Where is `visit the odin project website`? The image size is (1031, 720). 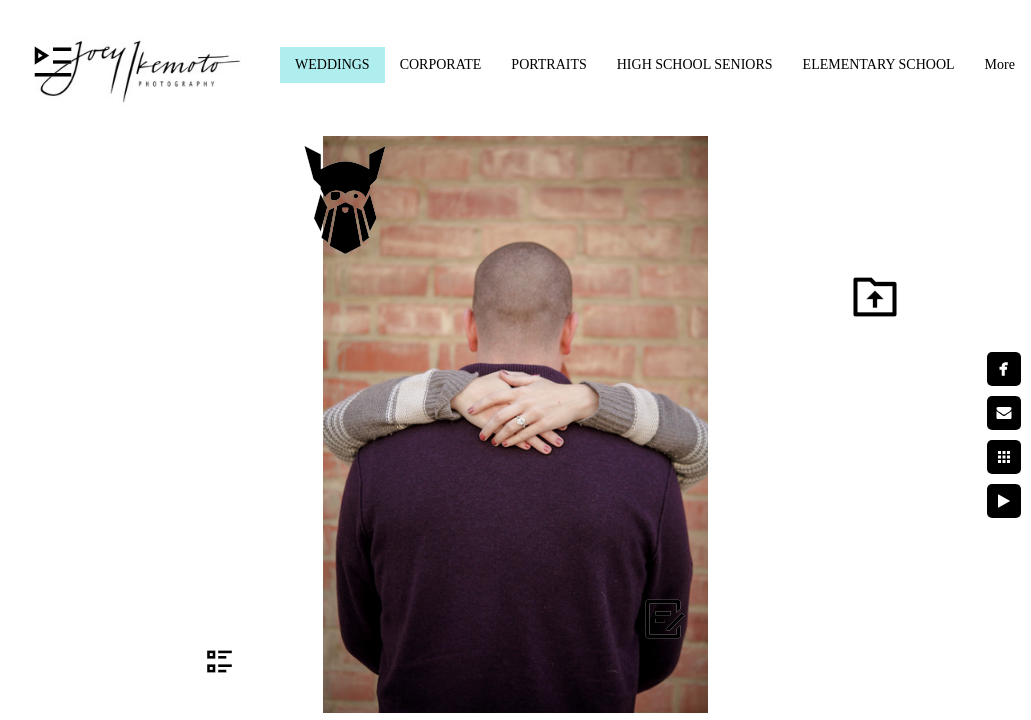
visit the odin project website is located at coordinates (345, 200).